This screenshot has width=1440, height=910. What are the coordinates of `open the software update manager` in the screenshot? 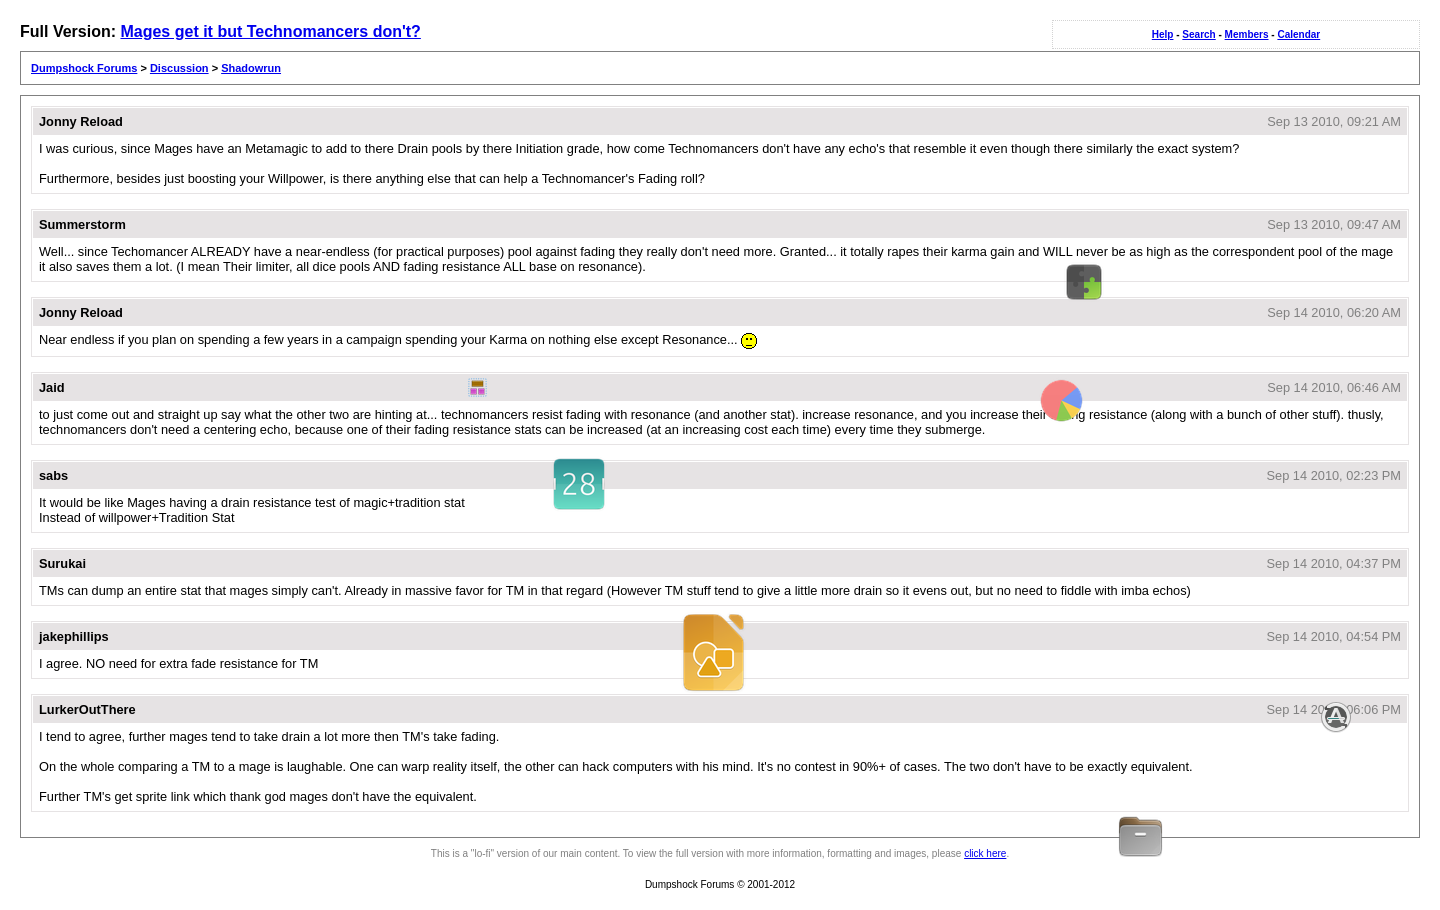 It's located at (1336, 717).